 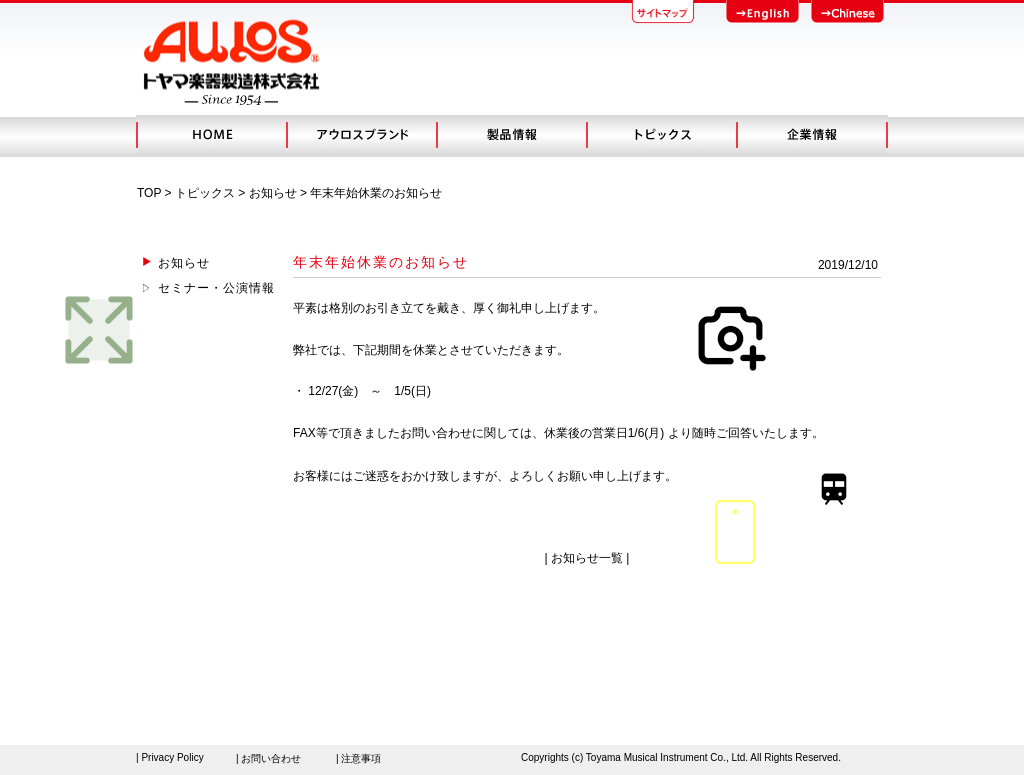 What do you see at coordinates (735, 532) in the screenshot?
I see `access device camera through mobile` at bounding box center [735, 532].